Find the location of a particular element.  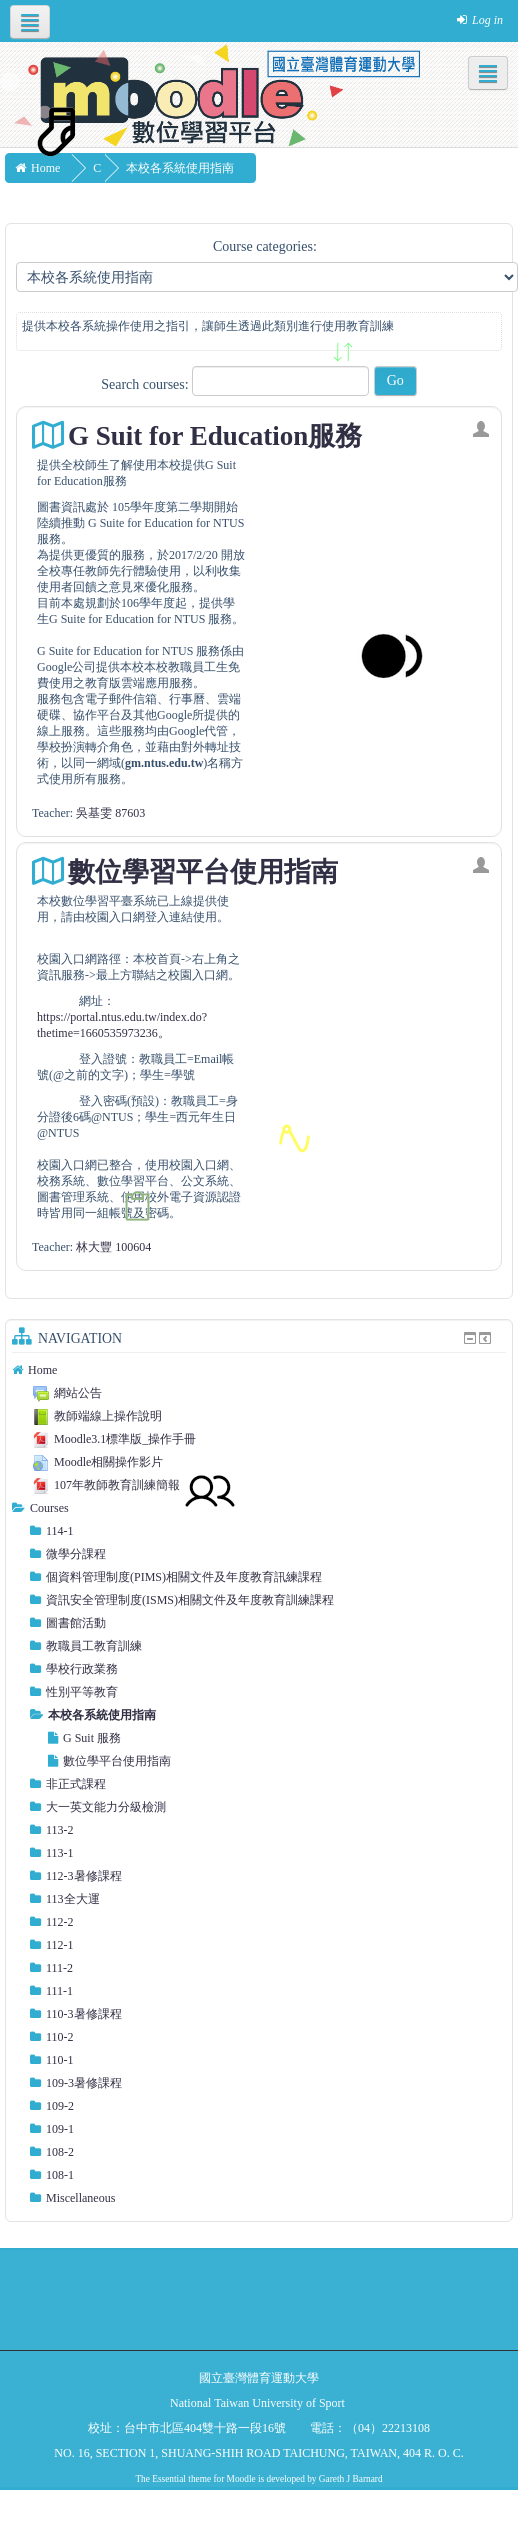

apply maximum function to selected values is located at coordinates (294, 1138).